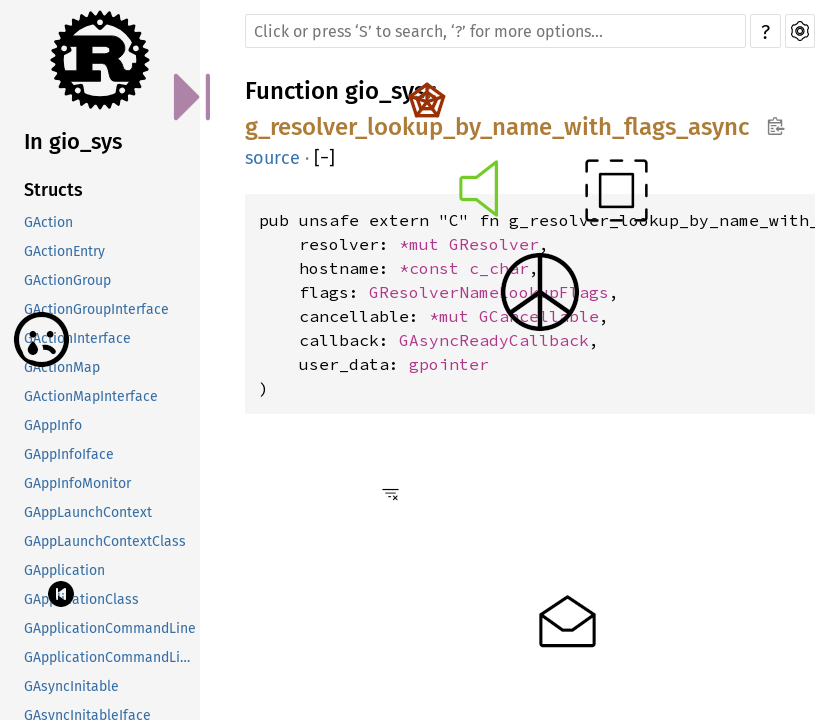  What do you see at coordinates (193, 97) in the screenshot?
I see `skip to next track or item` at bounding box center [193, 97].